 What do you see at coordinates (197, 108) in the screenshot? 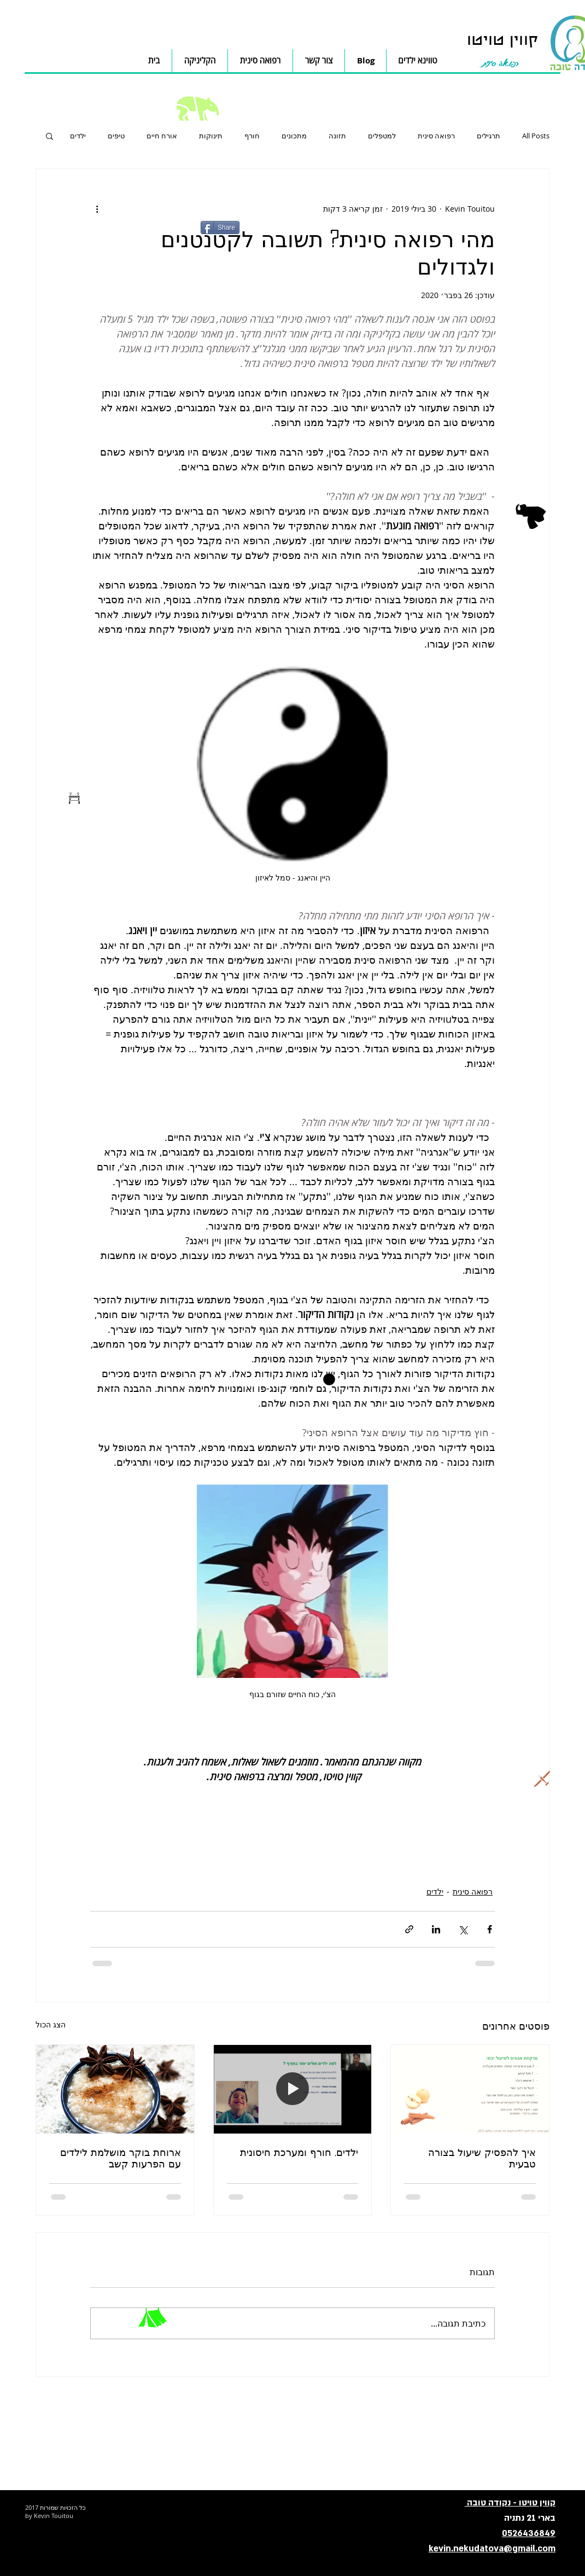
I see `tapir animal icon for wildlife or nature-themed game` at bounding box center [197, 108].